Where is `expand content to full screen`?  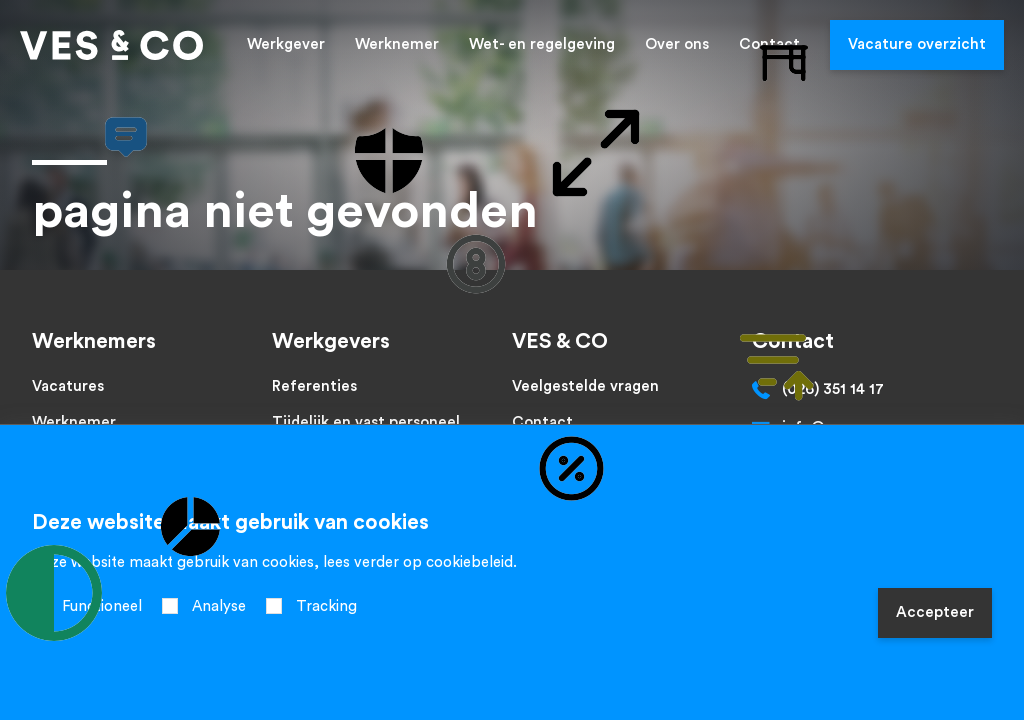
expand content to full screen is located at coordinates (596, 153).